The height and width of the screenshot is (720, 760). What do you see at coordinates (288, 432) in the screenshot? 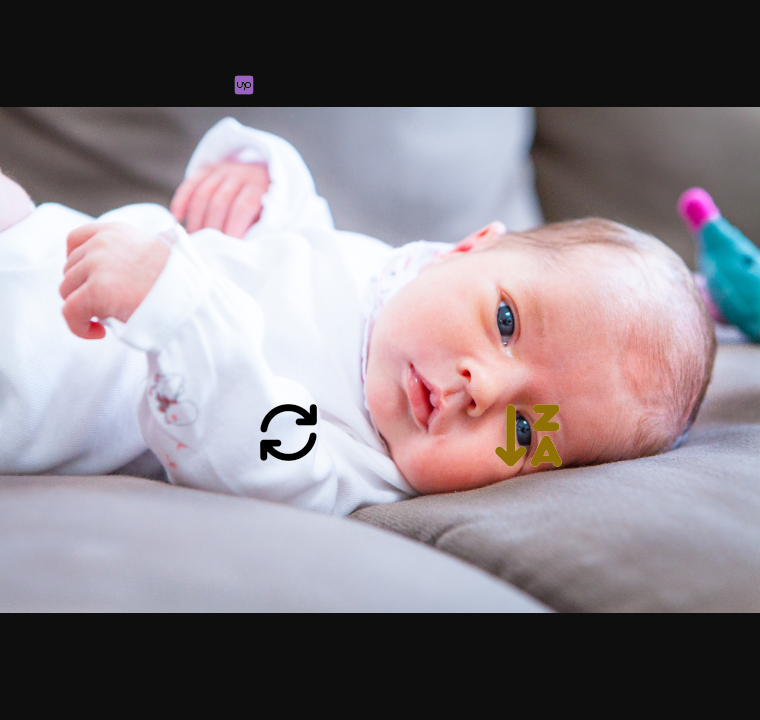
I see `sync data across devices` at bounding box center [288, 432].